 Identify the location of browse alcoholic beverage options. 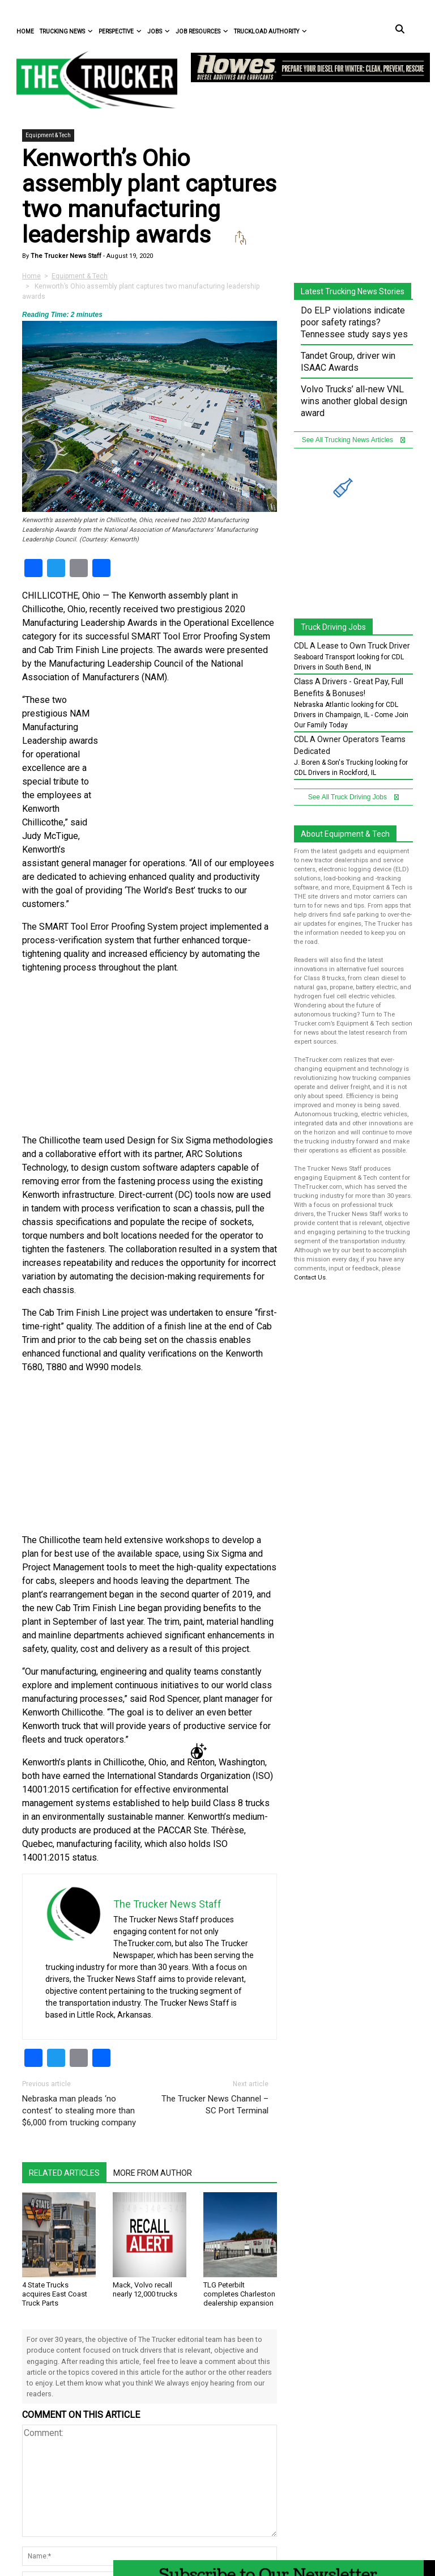
(343, 488).